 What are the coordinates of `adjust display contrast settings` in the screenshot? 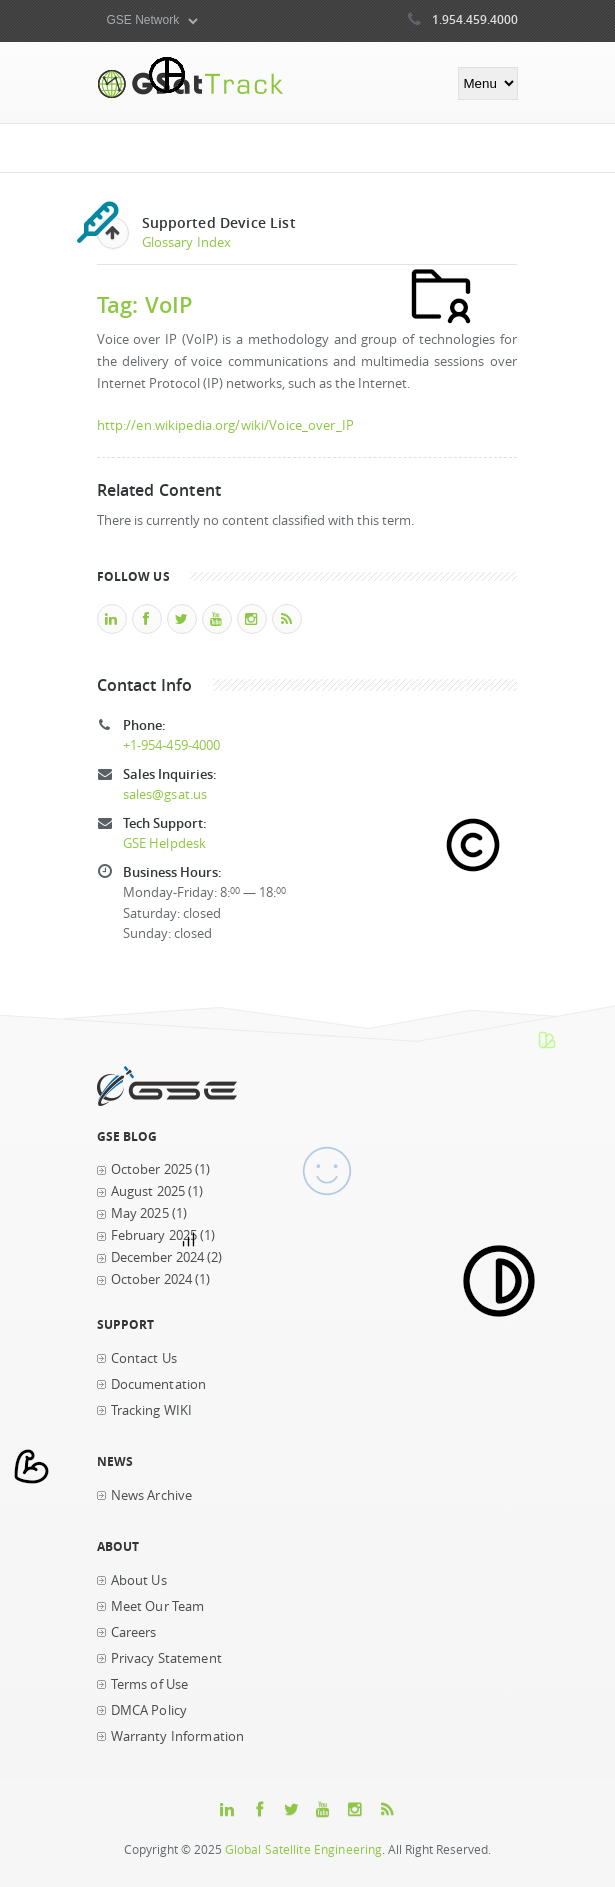 It's located at (499, 1281).